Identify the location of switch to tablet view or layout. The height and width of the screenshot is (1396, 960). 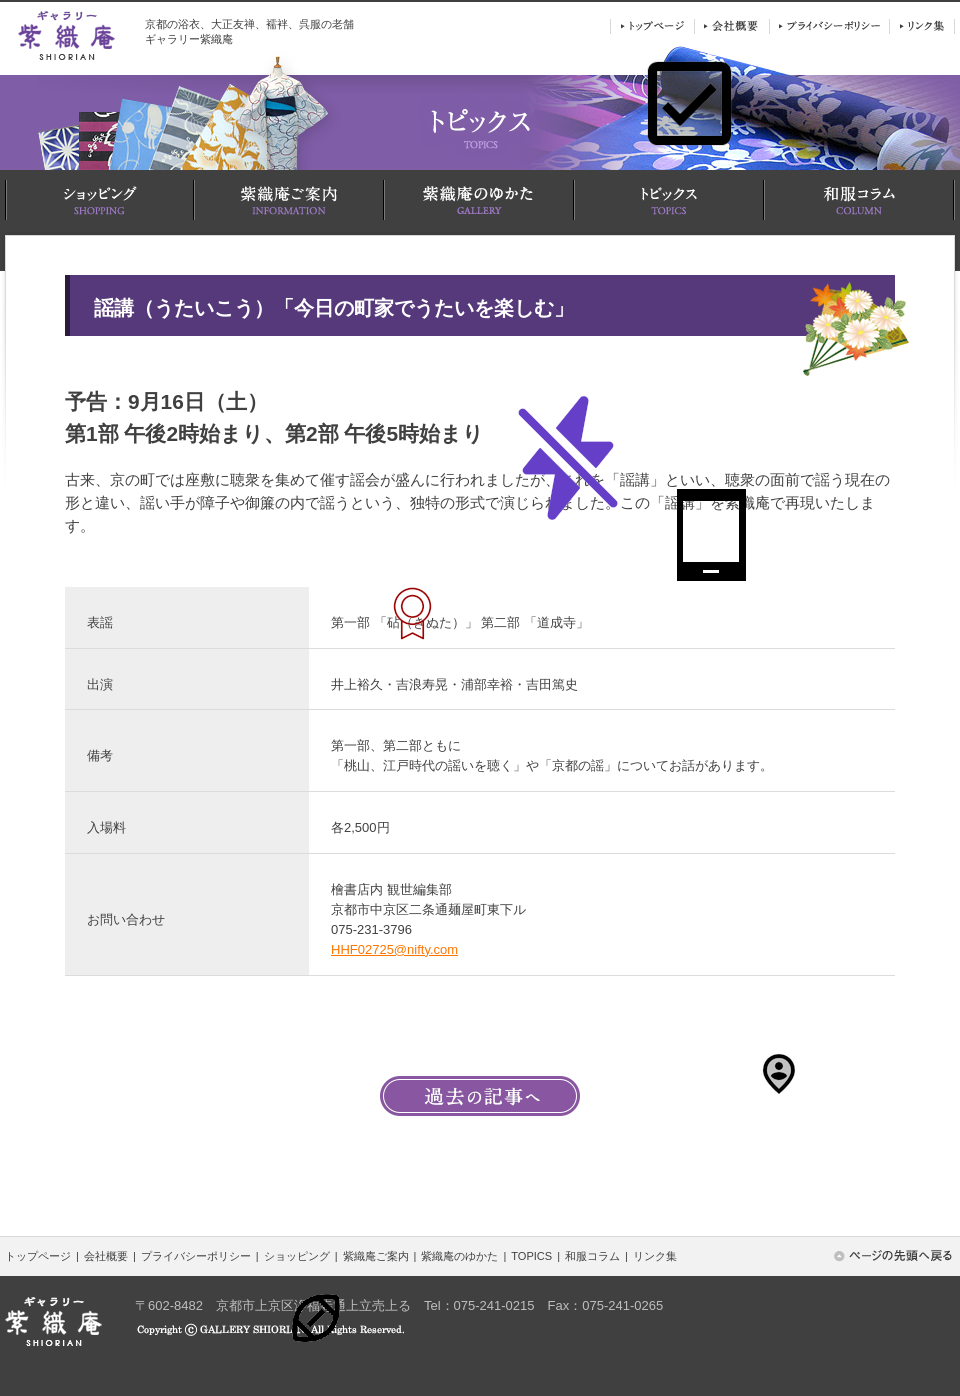
(711, 535).